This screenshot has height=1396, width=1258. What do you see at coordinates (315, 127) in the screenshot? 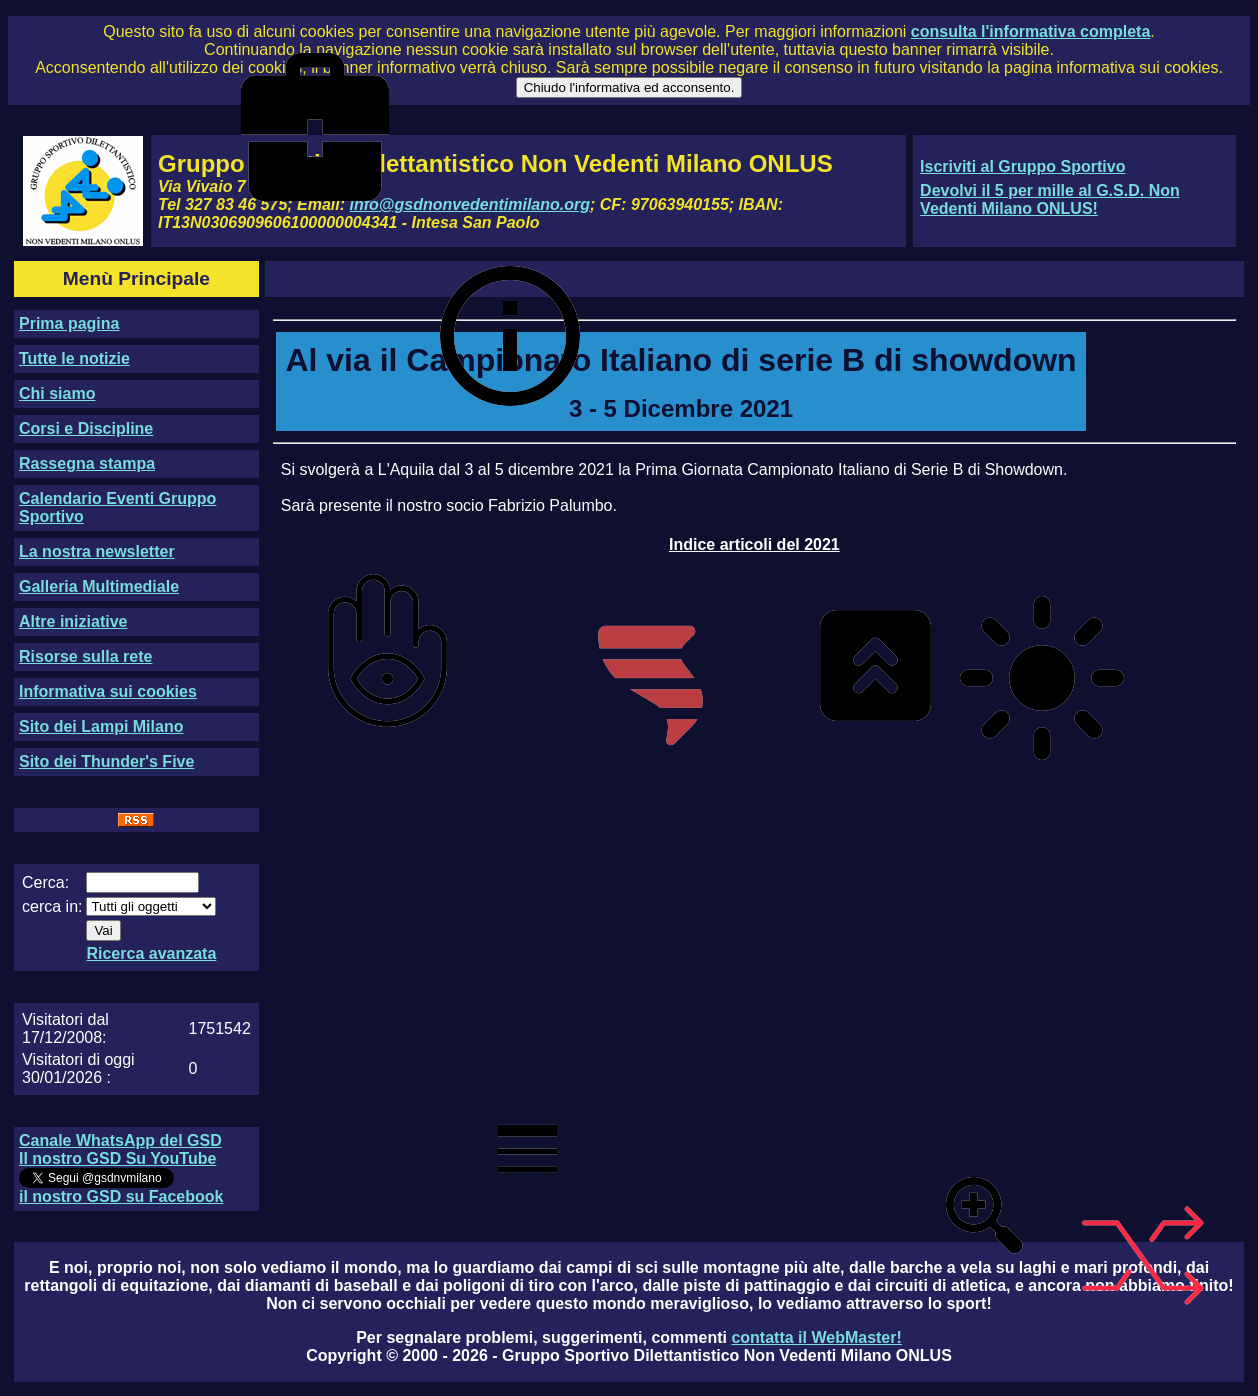
I see `view your portfolio or work samples` at bounding box center [315, 127].